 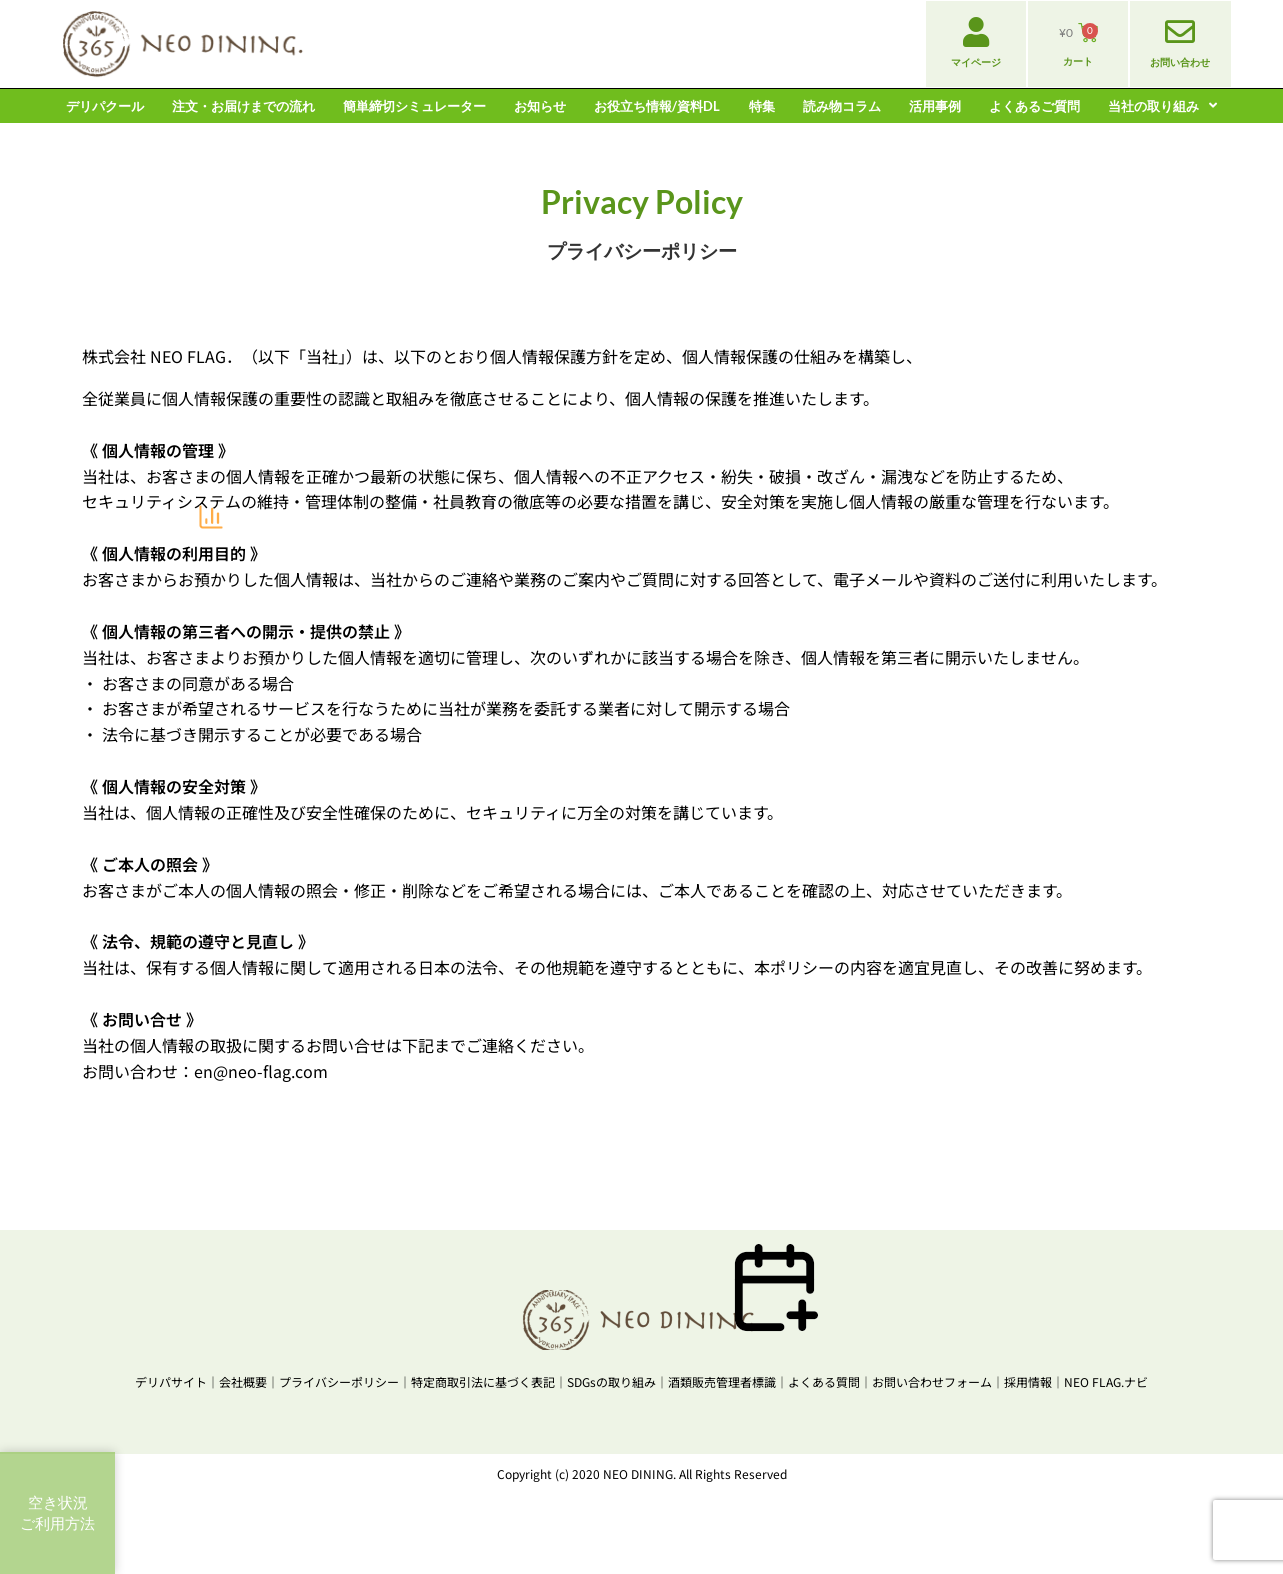 I want to click on view analytics or statistics, so click(x=211, y=517).